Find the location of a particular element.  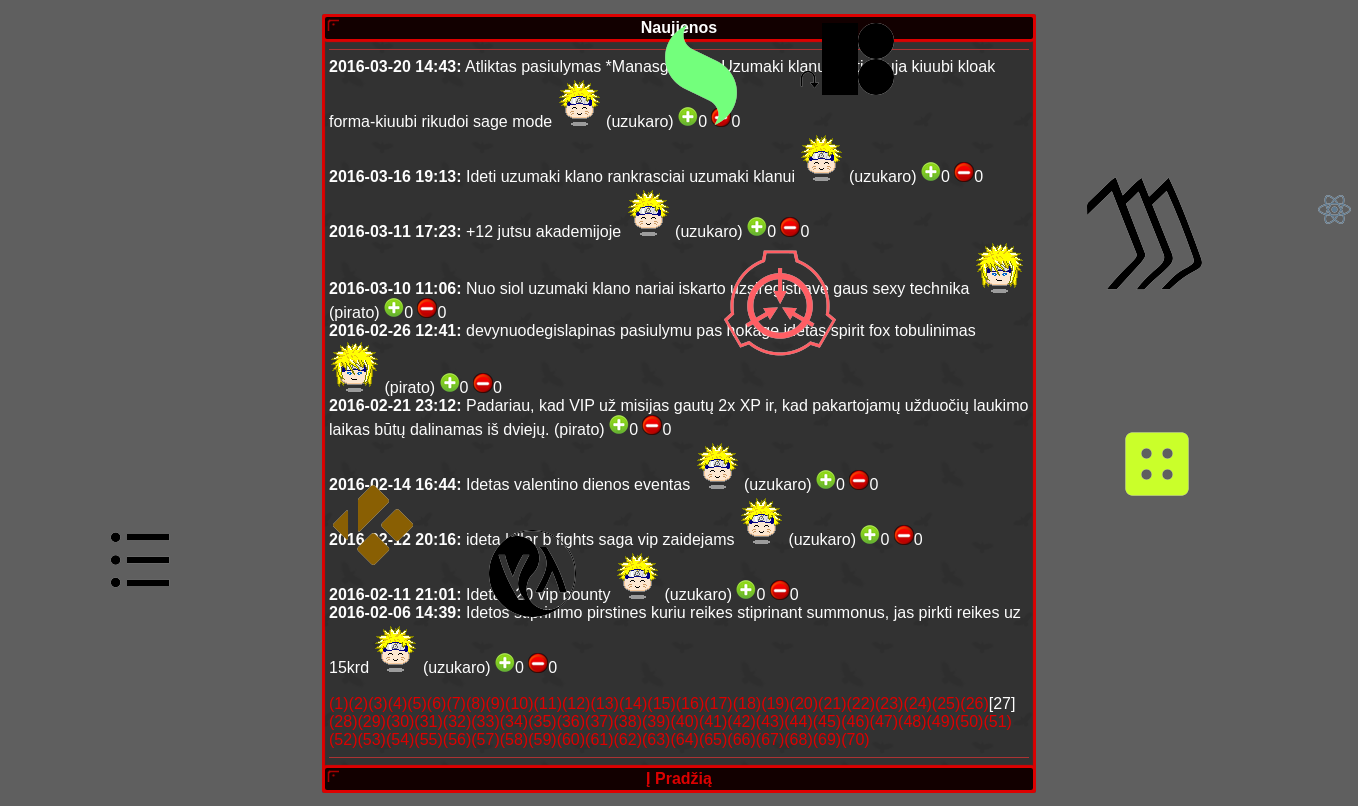

icons8 logo is located at coordinates (858, 59).